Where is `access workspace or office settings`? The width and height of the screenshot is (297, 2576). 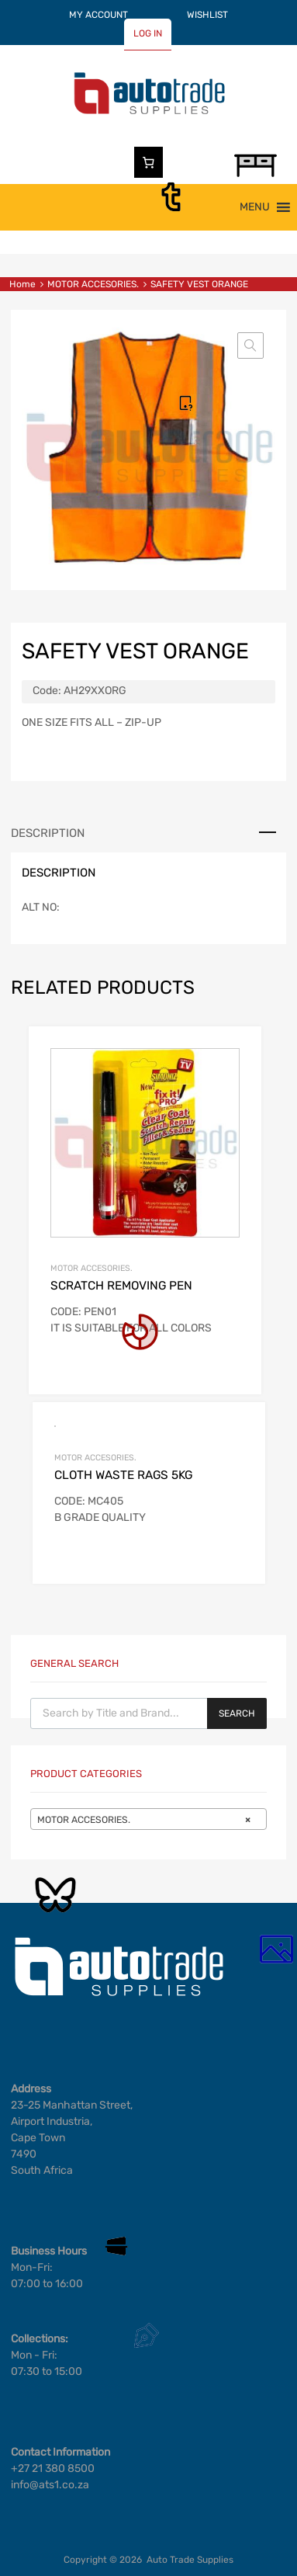 access workspace or office settings is located at coordinates (255, 165).